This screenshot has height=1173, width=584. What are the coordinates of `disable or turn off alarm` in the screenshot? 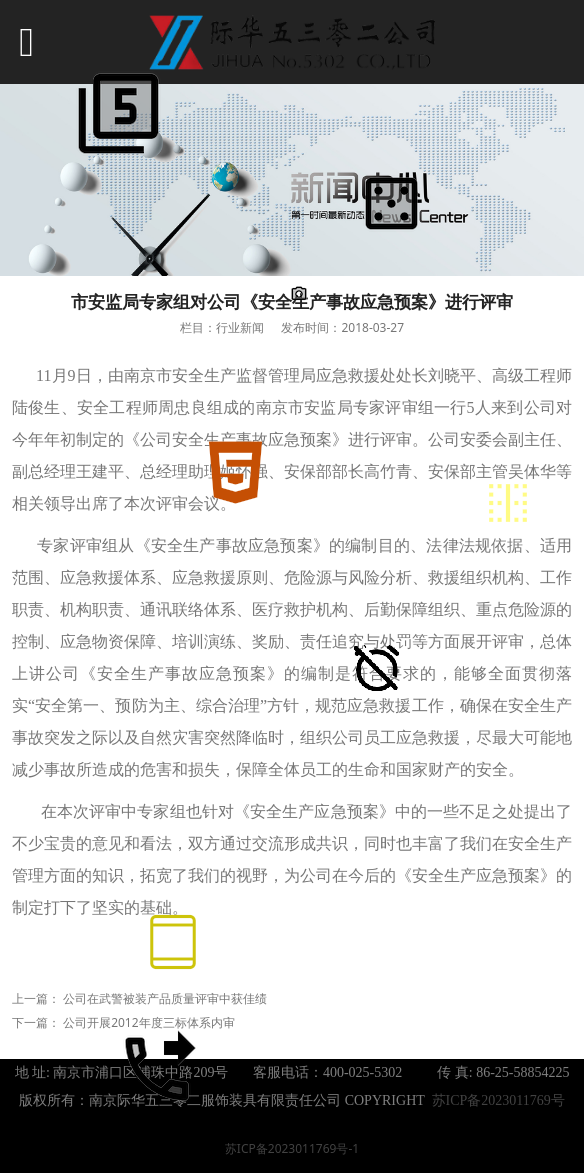 It's located at (377, 668).